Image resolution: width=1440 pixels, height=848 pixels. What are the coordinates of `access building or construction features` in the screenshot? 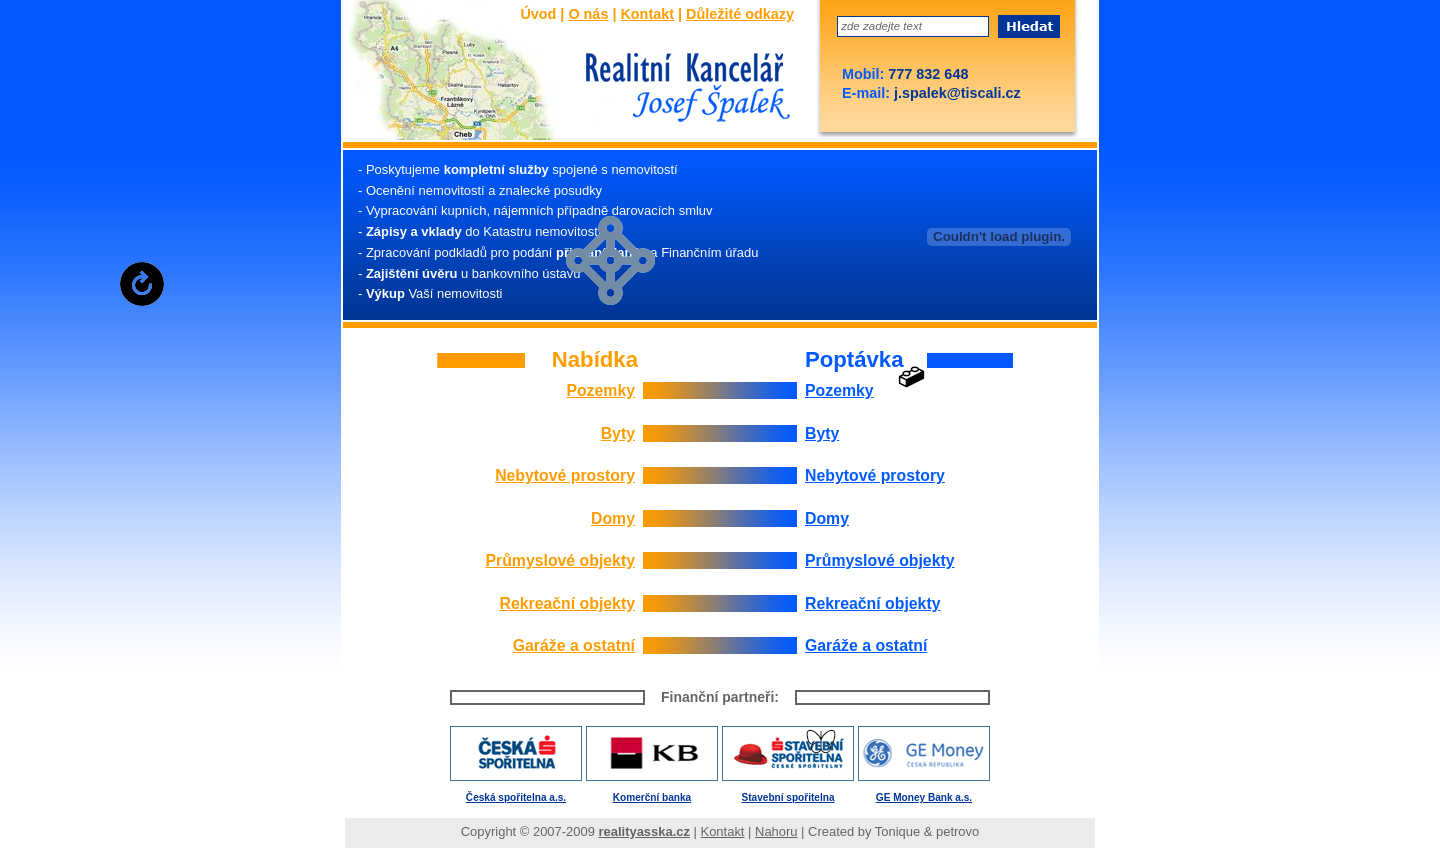 It's located at (911, 376).